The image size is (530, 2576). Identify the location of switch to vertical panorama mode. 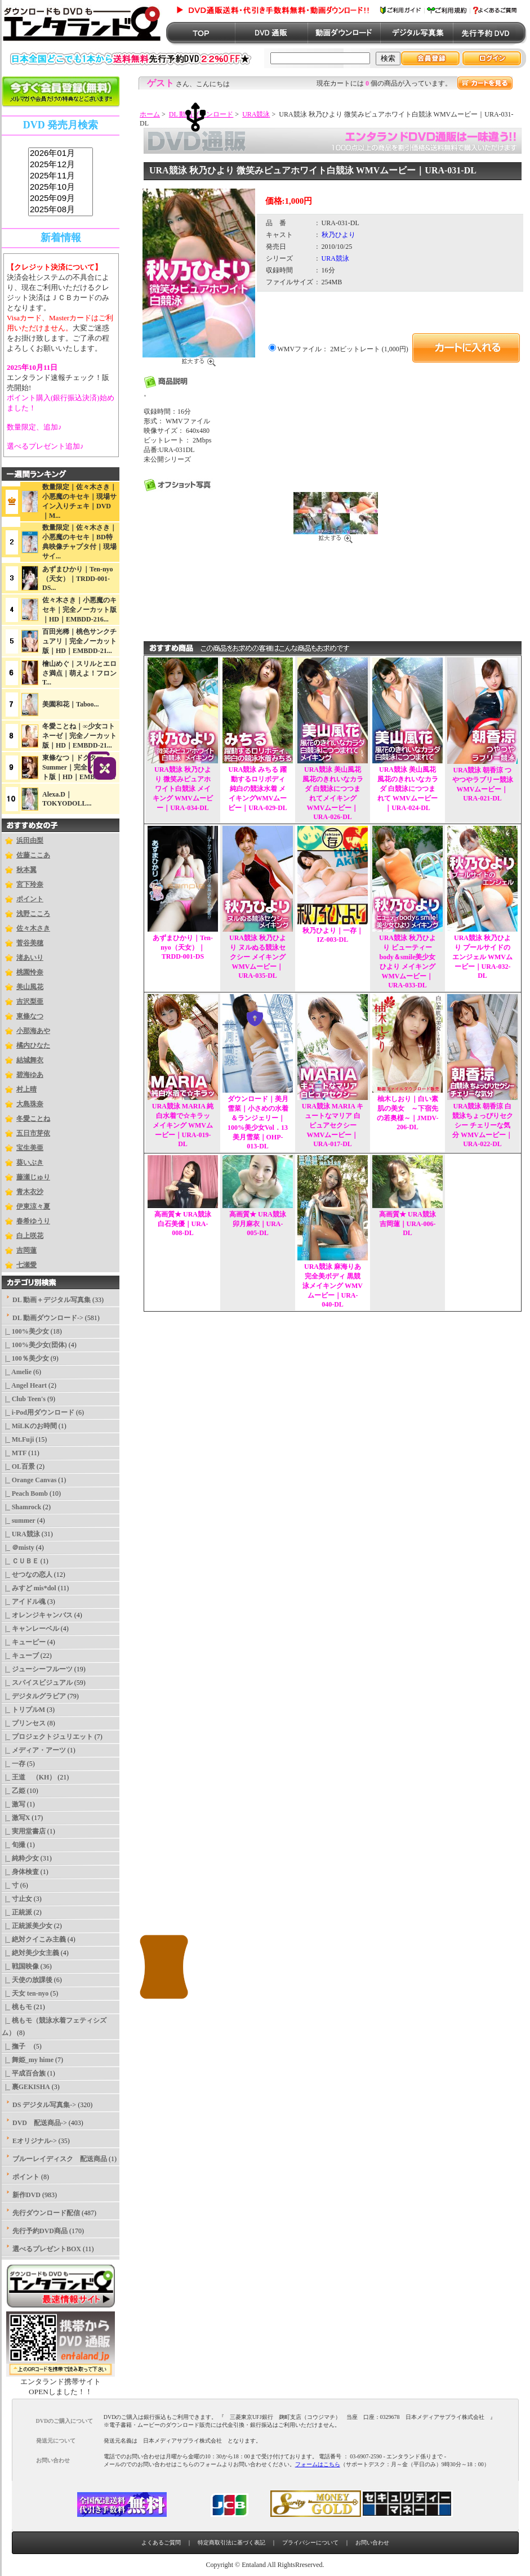
(164, 1967).